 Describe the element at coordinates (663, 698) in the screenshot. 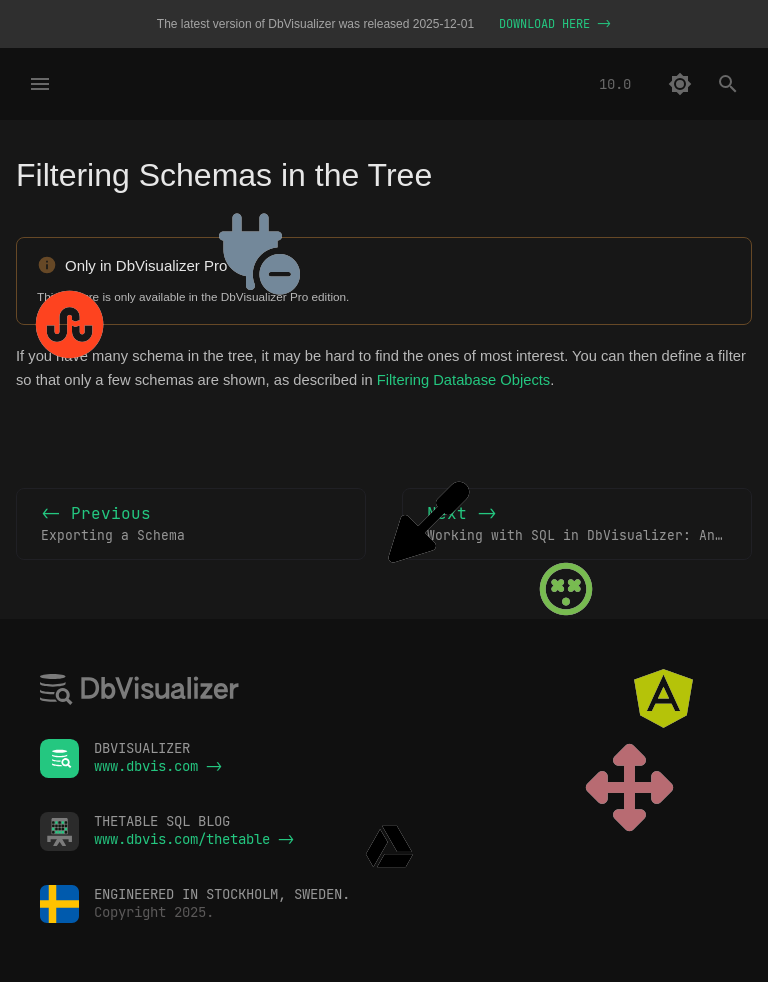

I see `angular framework logo` at that location.